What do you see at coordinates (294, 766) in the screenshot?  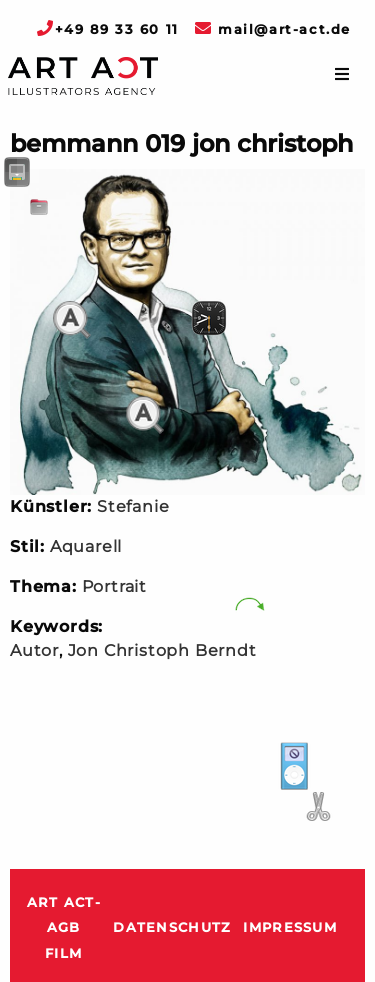 I see `indicates iPod device is unavailable or disconnected` at bounding box center [294, 766].